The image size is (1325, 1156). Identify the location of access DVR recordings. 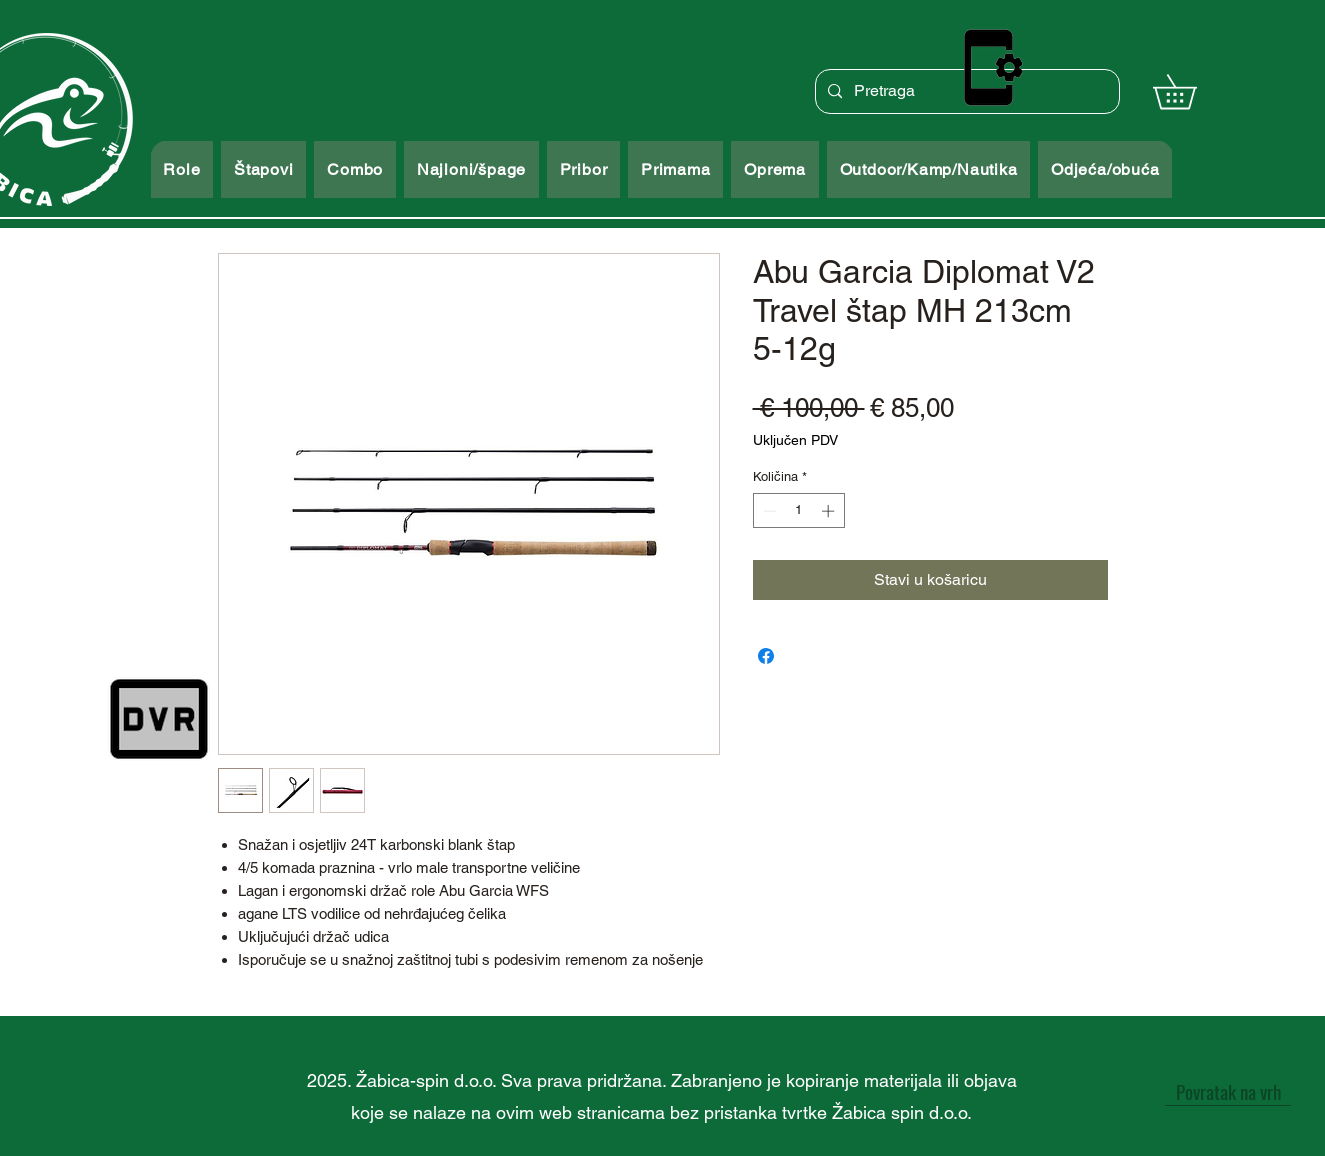
(159, 719).